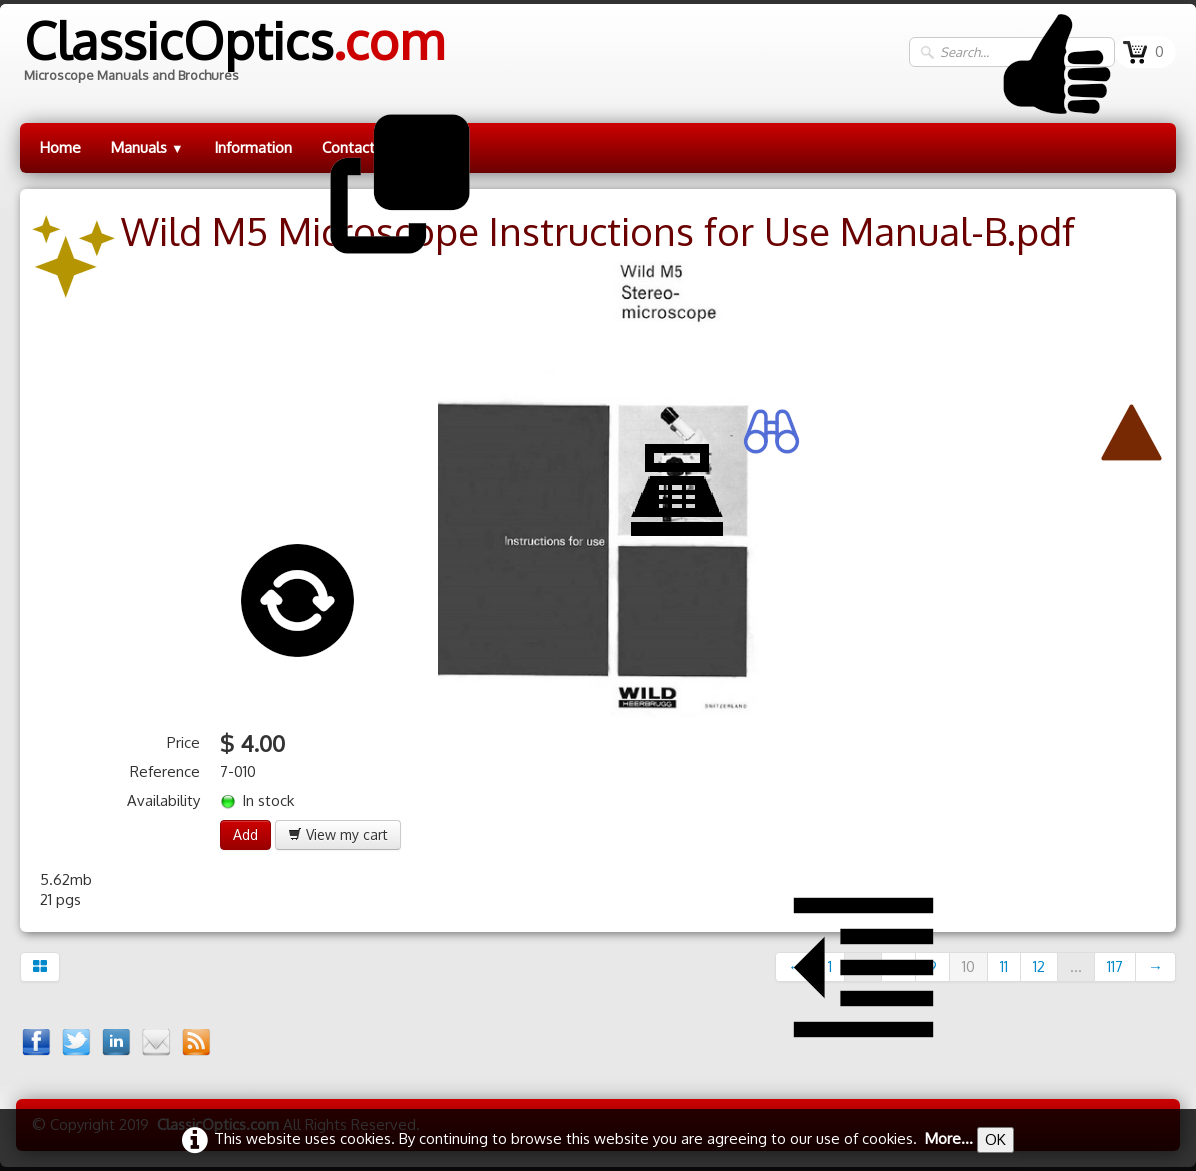 The width and height of the screenshot is (1196, 1171). Describe the element at coordinates (771, 431) in the screenshot. I see `search or explore content` at that location.